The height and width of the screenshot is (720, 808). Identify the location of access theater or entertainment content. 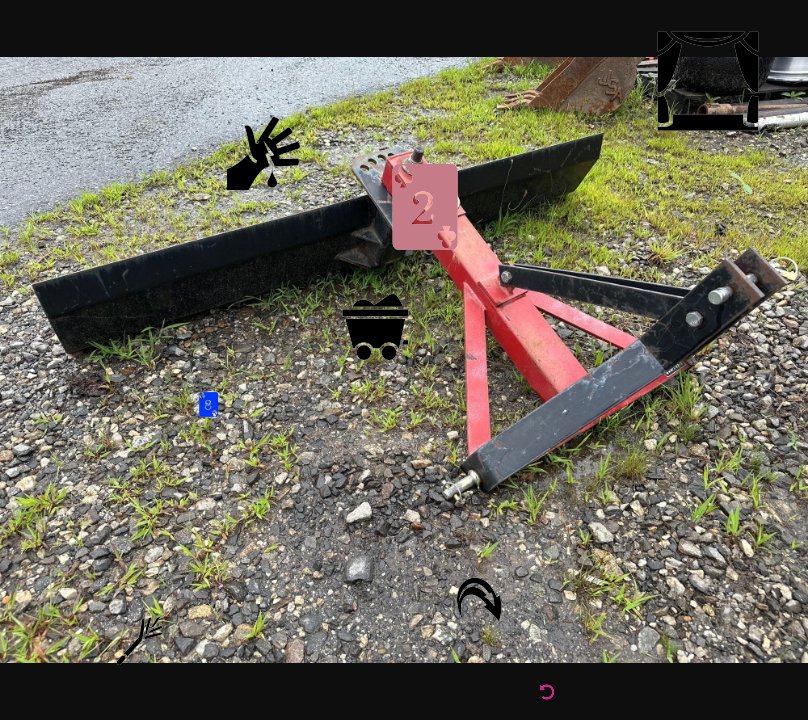
(708, 82).